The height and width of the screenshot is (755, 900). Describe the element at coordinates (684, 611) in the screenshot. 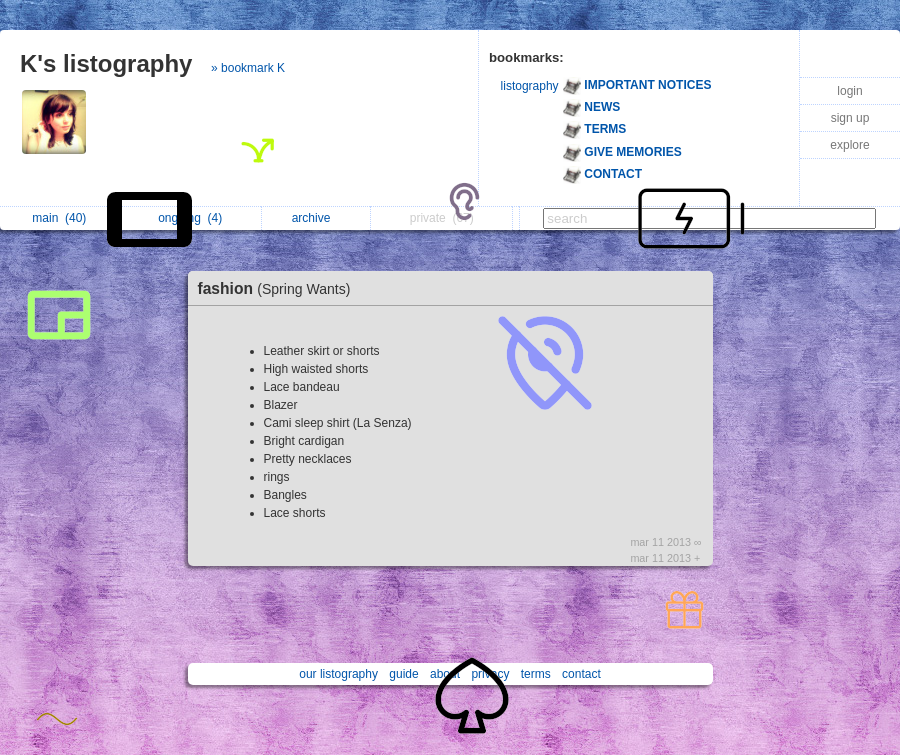

I see `access gifts or rewards` at that location.